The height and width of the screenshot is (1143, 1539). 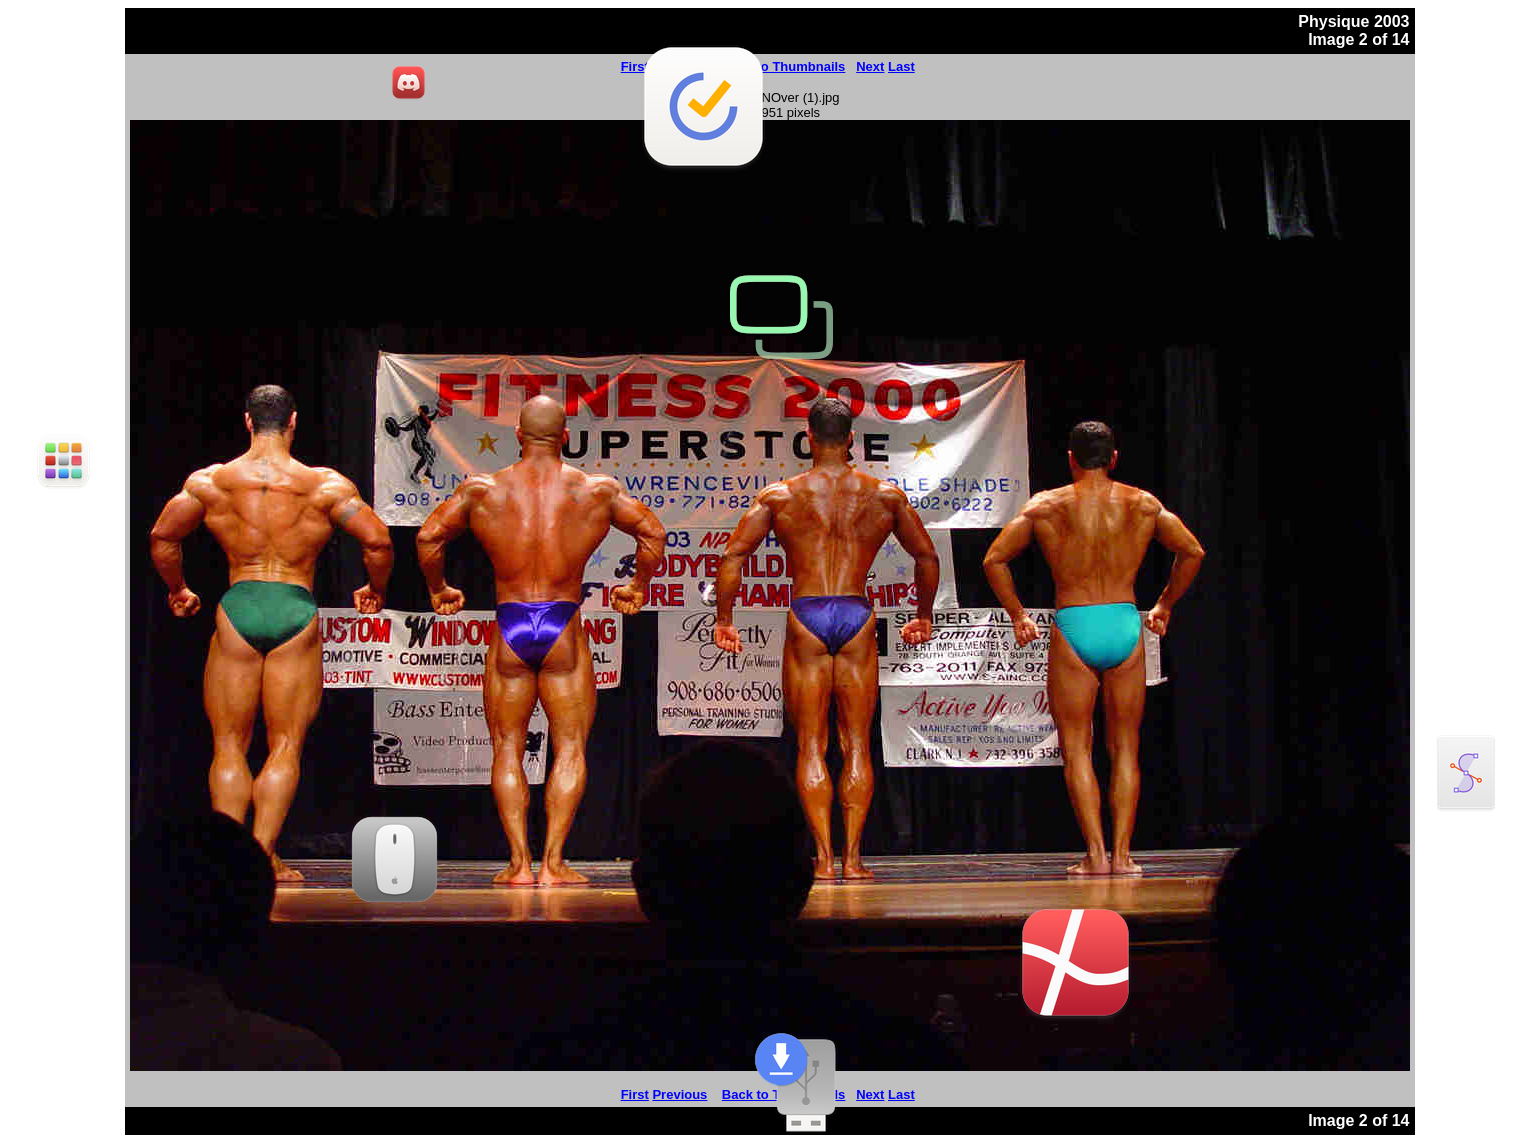 I want to click on open wineglass app for managing wine/windows applications, so click(x=1075, y=962).